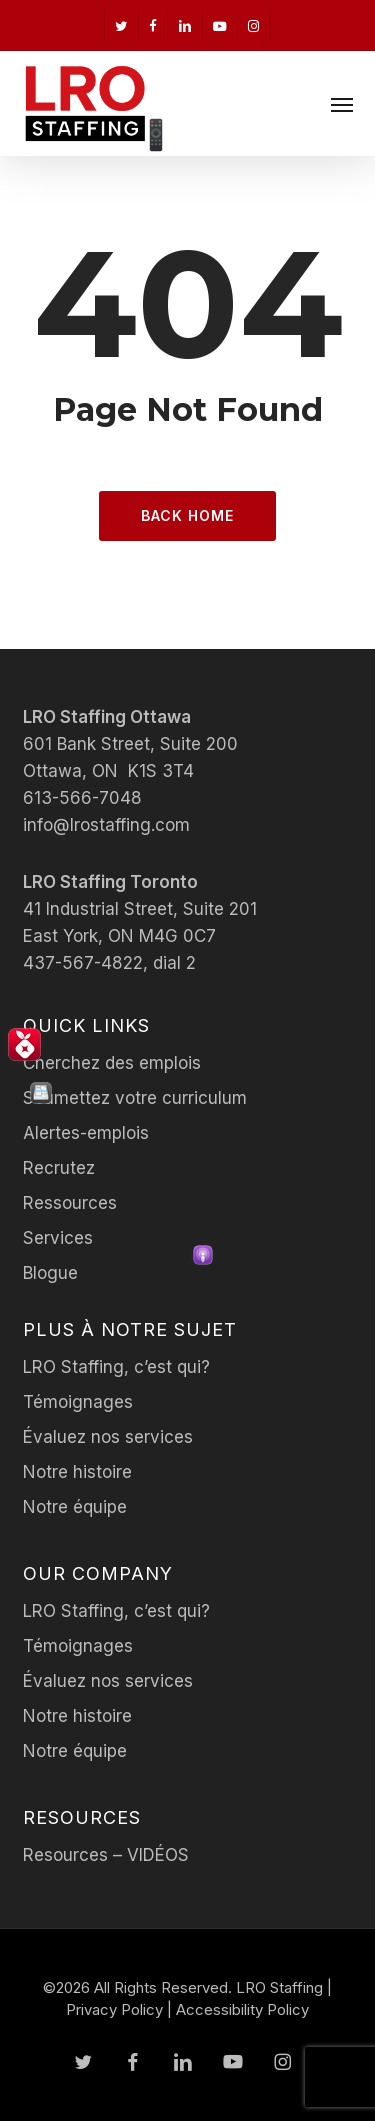 This screenshot has height=2121, width=375. Describe the element at coordinates (156, 135) in the screenshot. I see `connect a tv remote as an input device` at that location.